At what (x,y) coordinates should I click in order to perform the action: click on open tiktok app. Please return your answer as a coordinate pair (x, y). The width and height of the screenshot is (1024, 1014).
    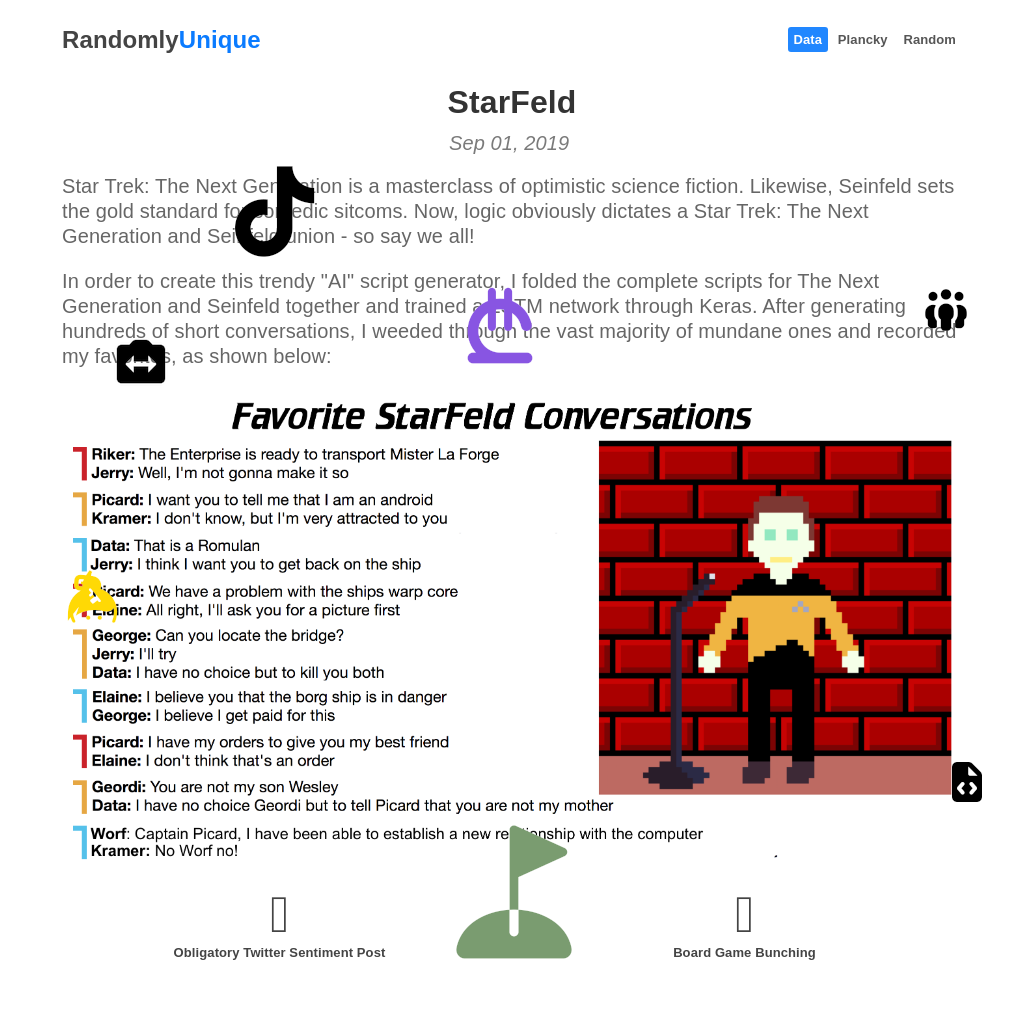
    Looking at the image, I should click on (274, 211).